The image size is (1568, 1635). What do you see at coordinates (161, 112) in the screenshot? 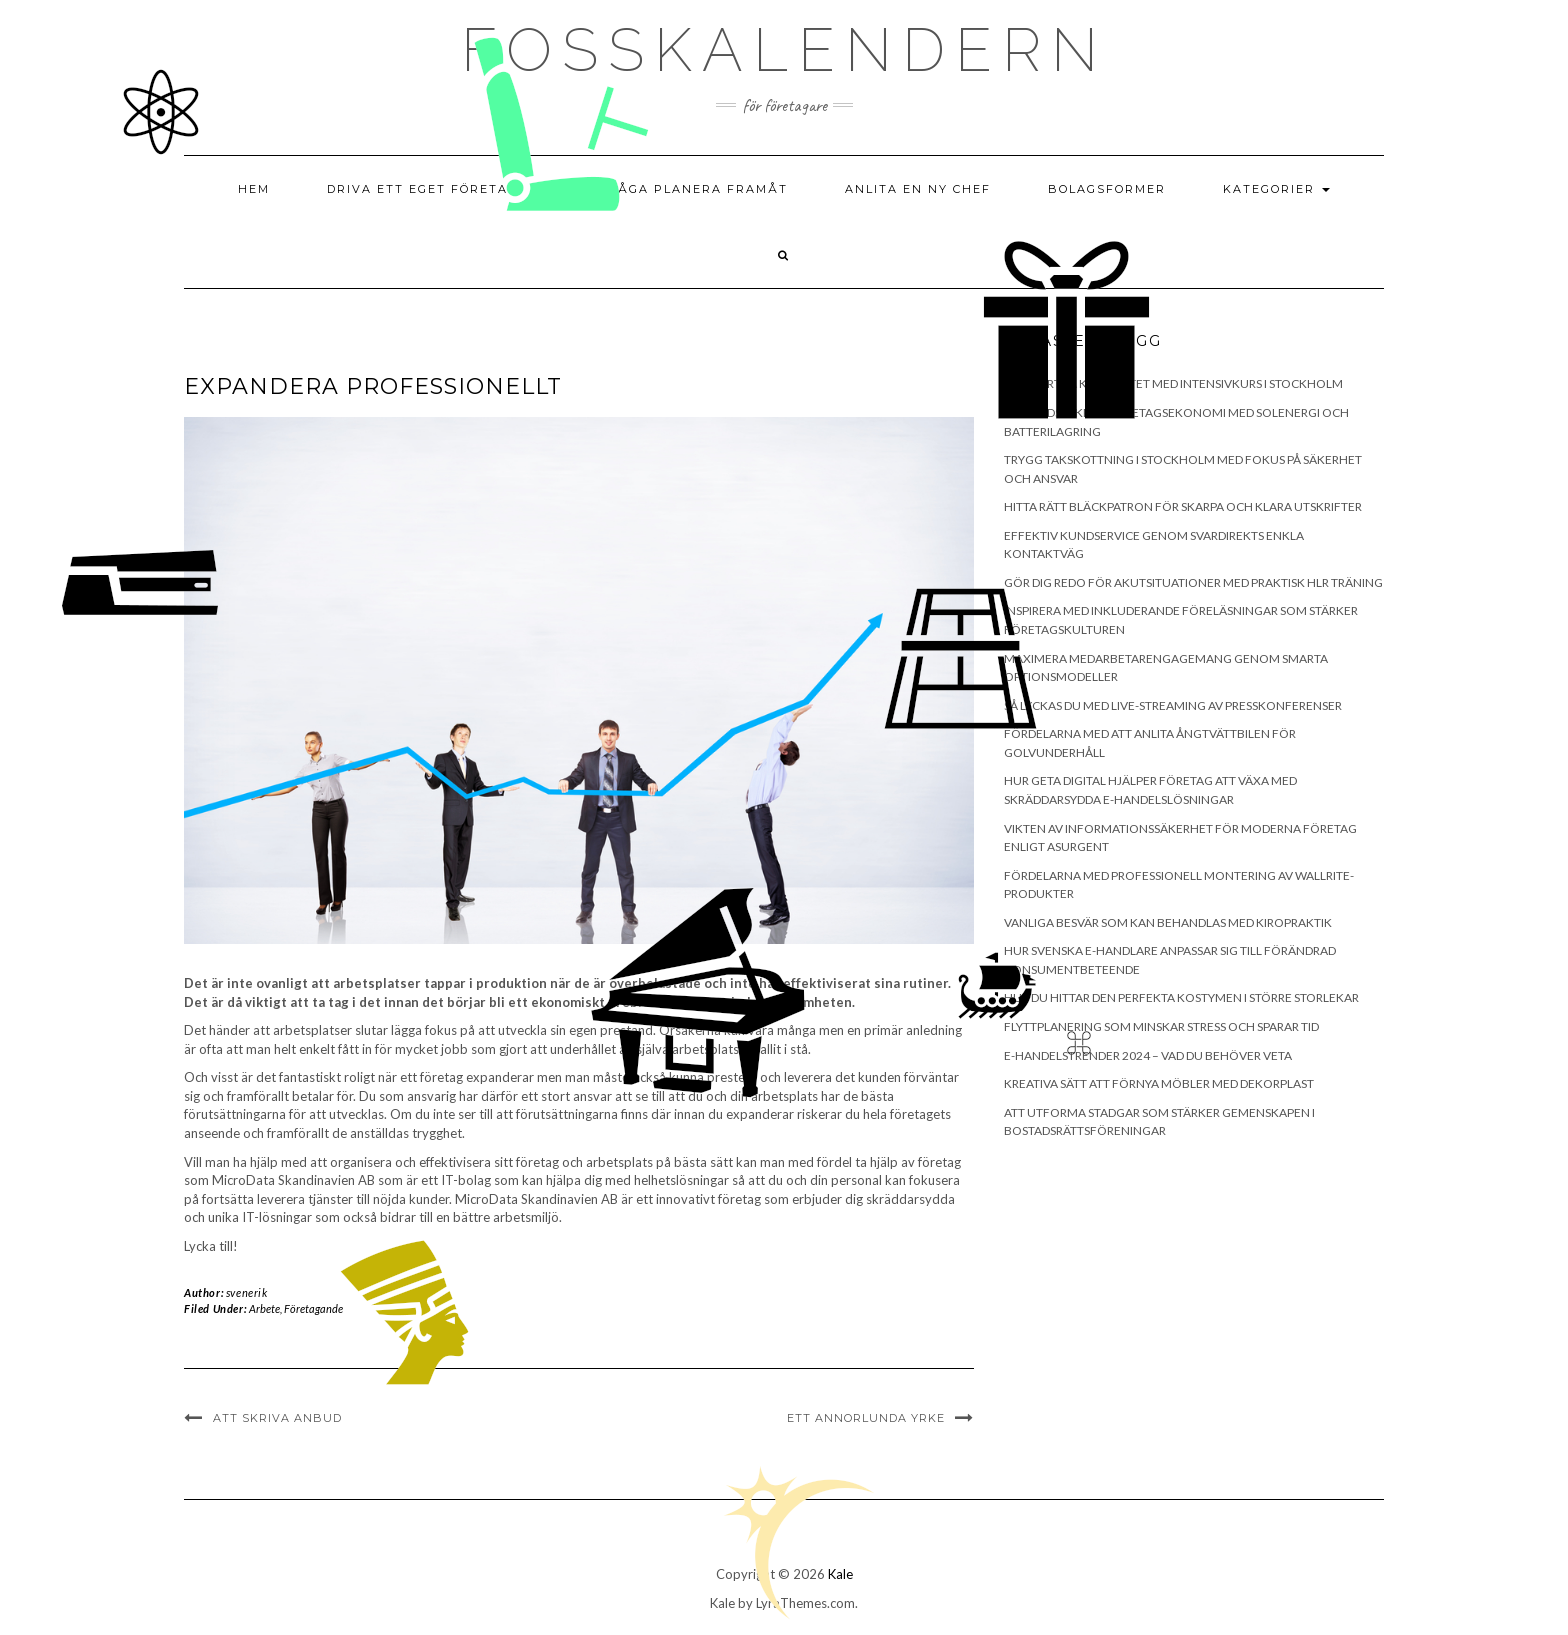
I see `access science or physics-related content` at bounding box center [161, 112].